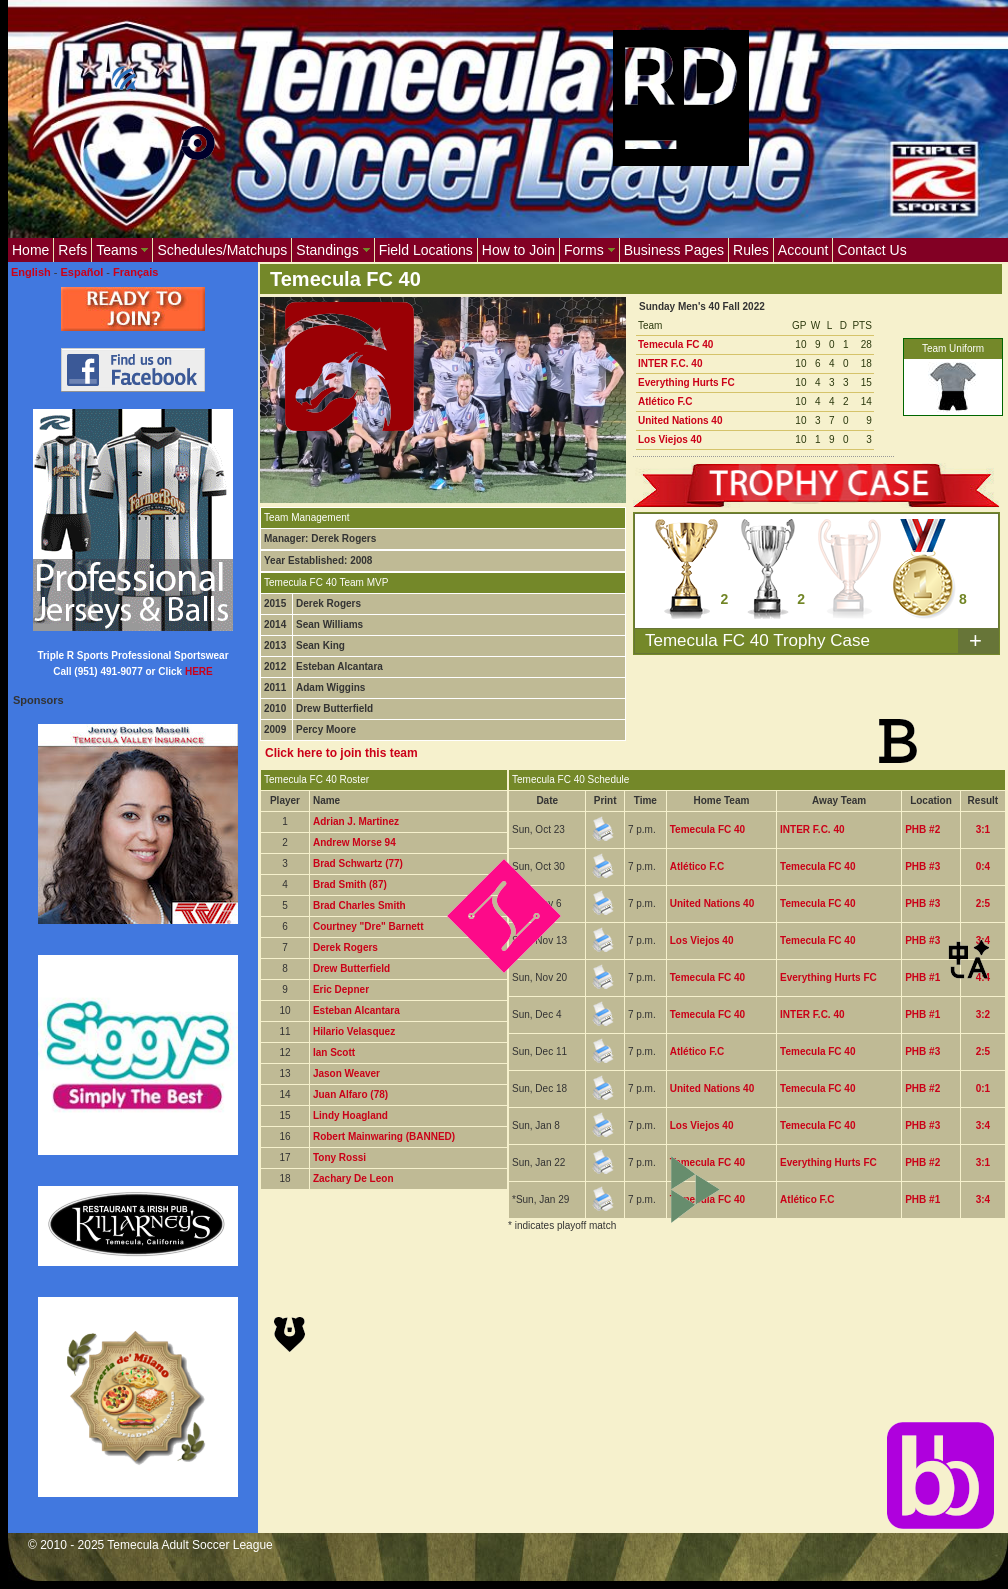  Describe the element at coordinates (289, 1334) in the screenshot. I see `open the Uptime Kuma monitoring dashboard` at that location.